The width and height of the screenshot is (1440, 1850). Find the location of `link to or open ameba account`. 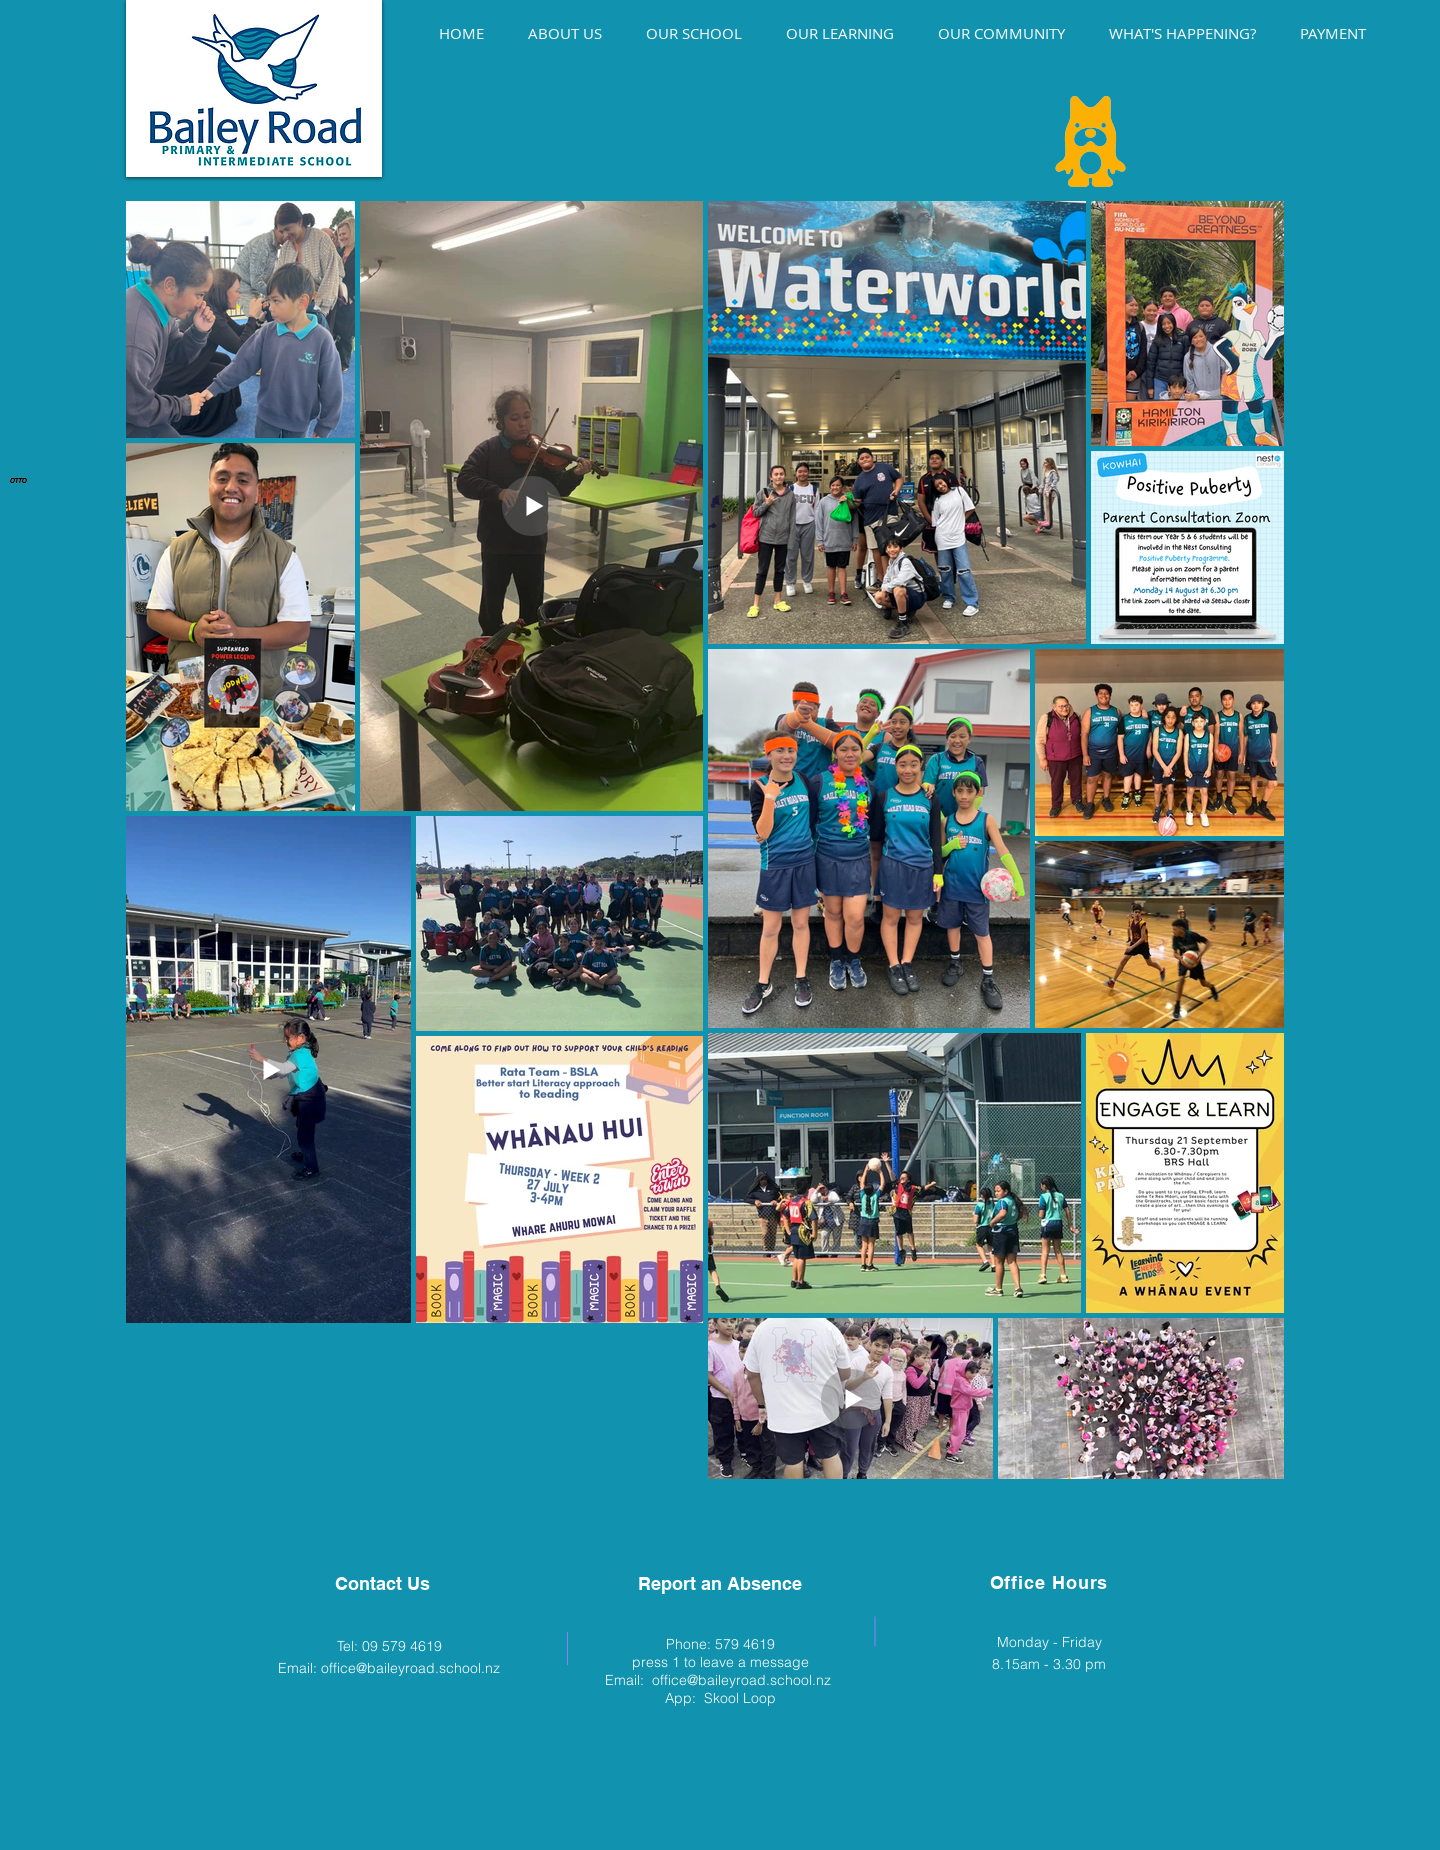

link to or open ameba account is located at coordinates (1090, 141).